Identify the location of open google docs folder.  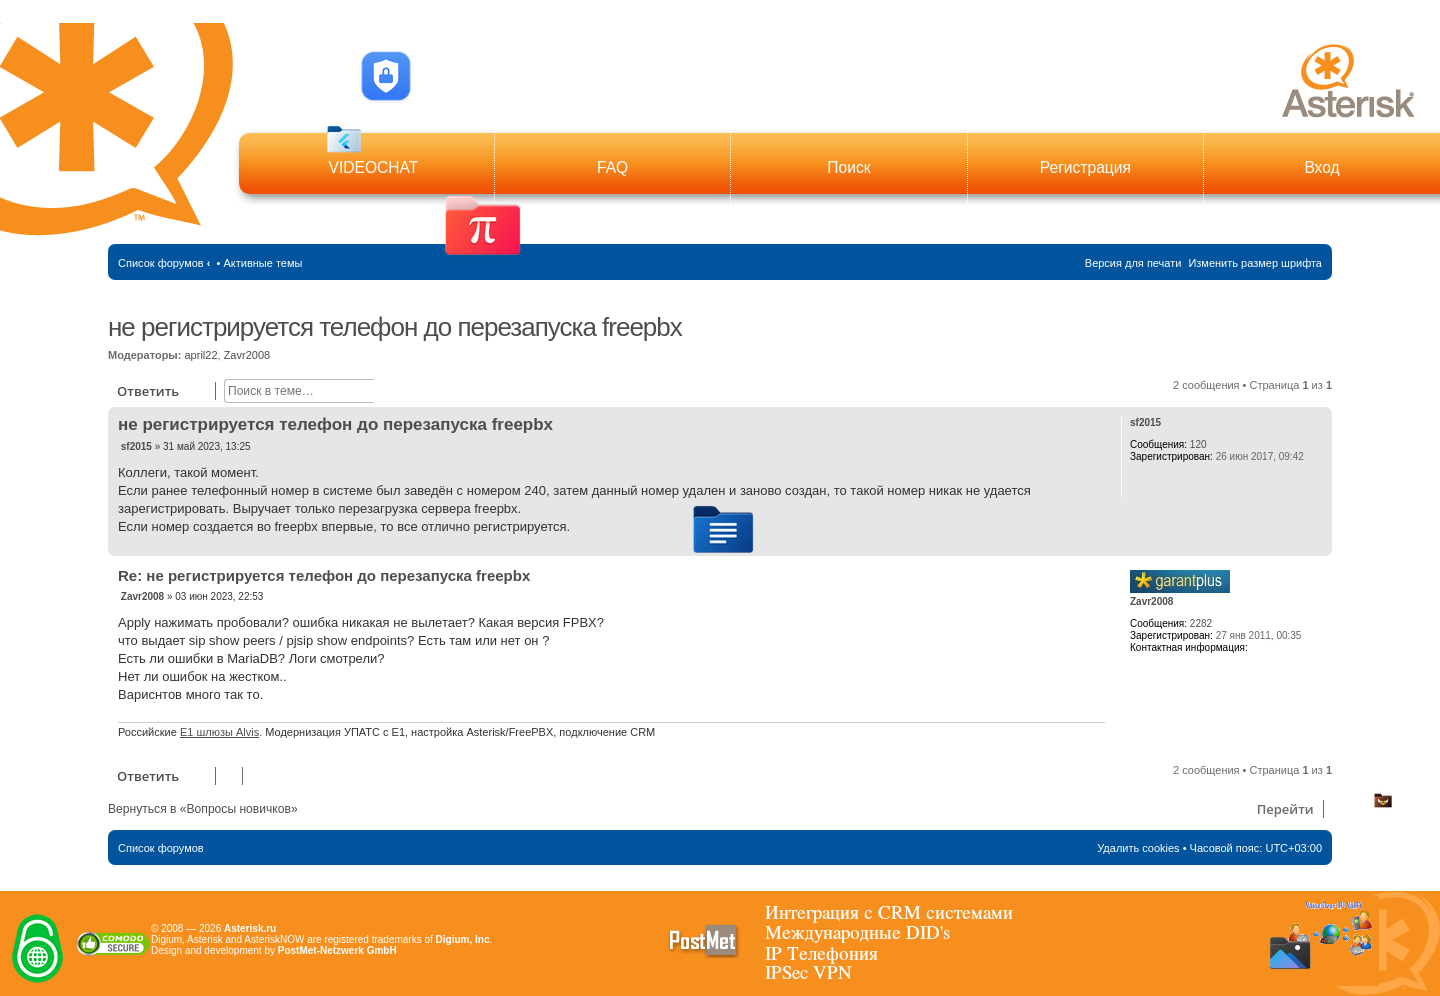
(723, 531).